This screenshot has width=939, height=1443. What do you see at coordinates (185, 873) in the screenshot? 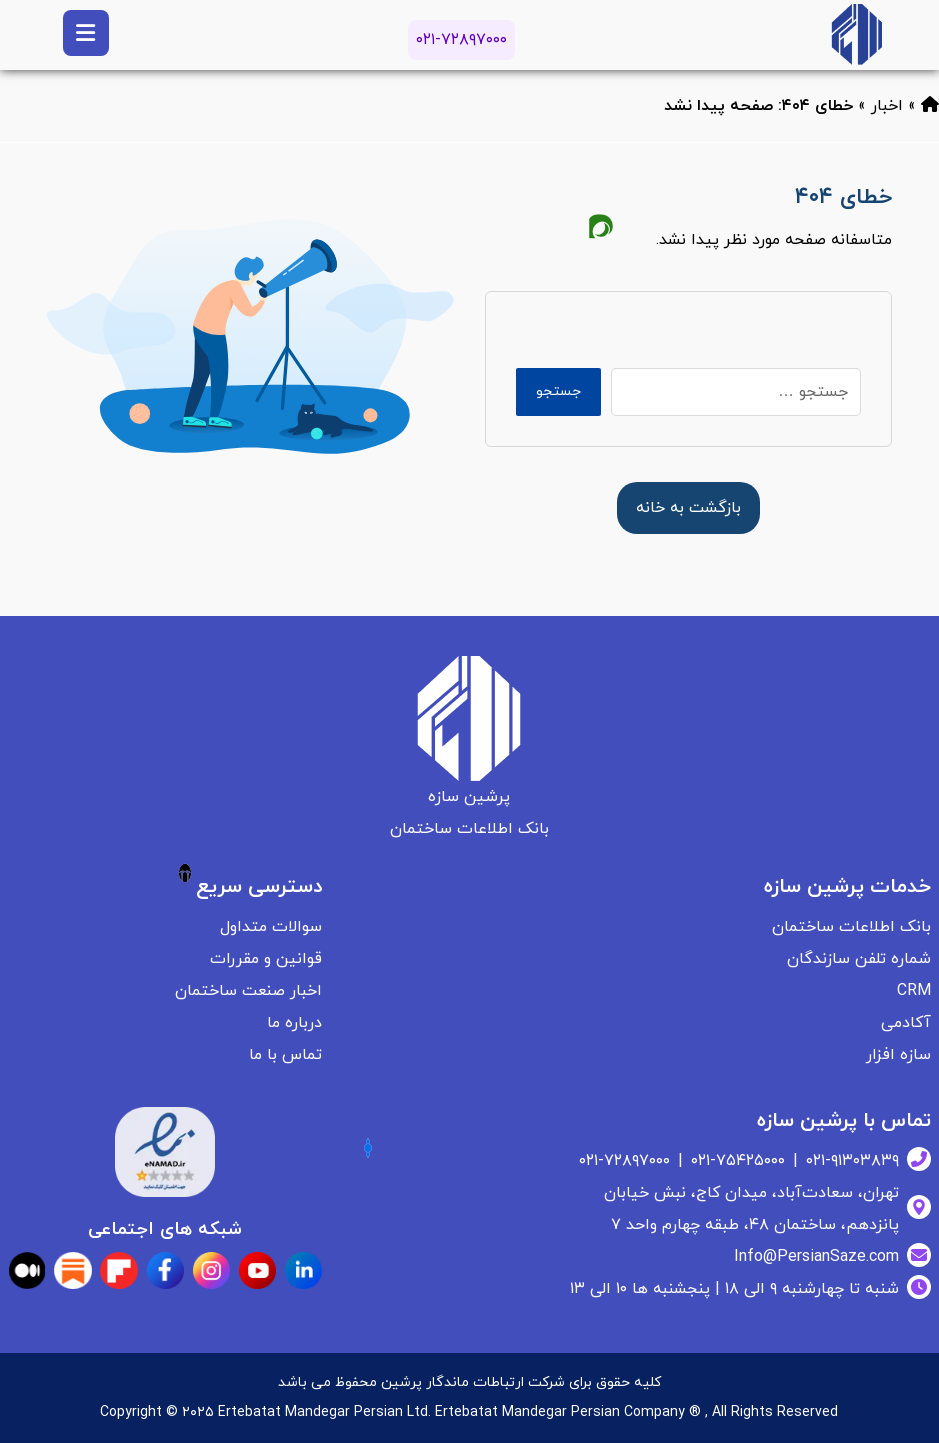
I see `indicates sadness or crying emotion in game` at bounding box center [185, 873].